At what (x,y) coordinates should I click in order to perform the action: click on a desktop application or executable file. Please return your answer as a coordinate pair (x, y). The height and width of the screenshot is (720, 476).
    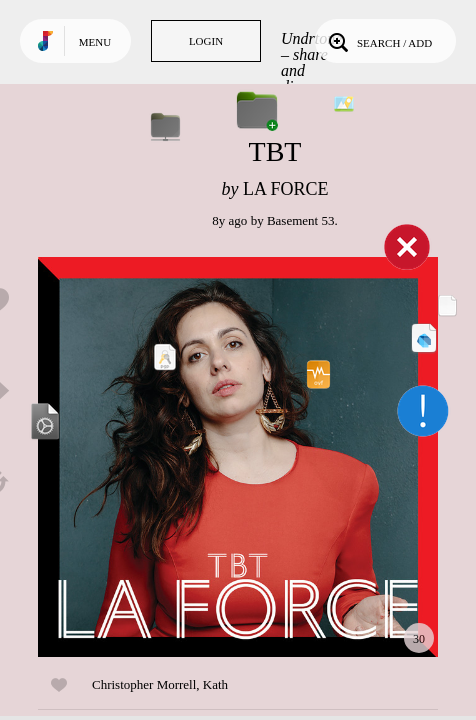
    Looking at the image, I should click on (45, 422).